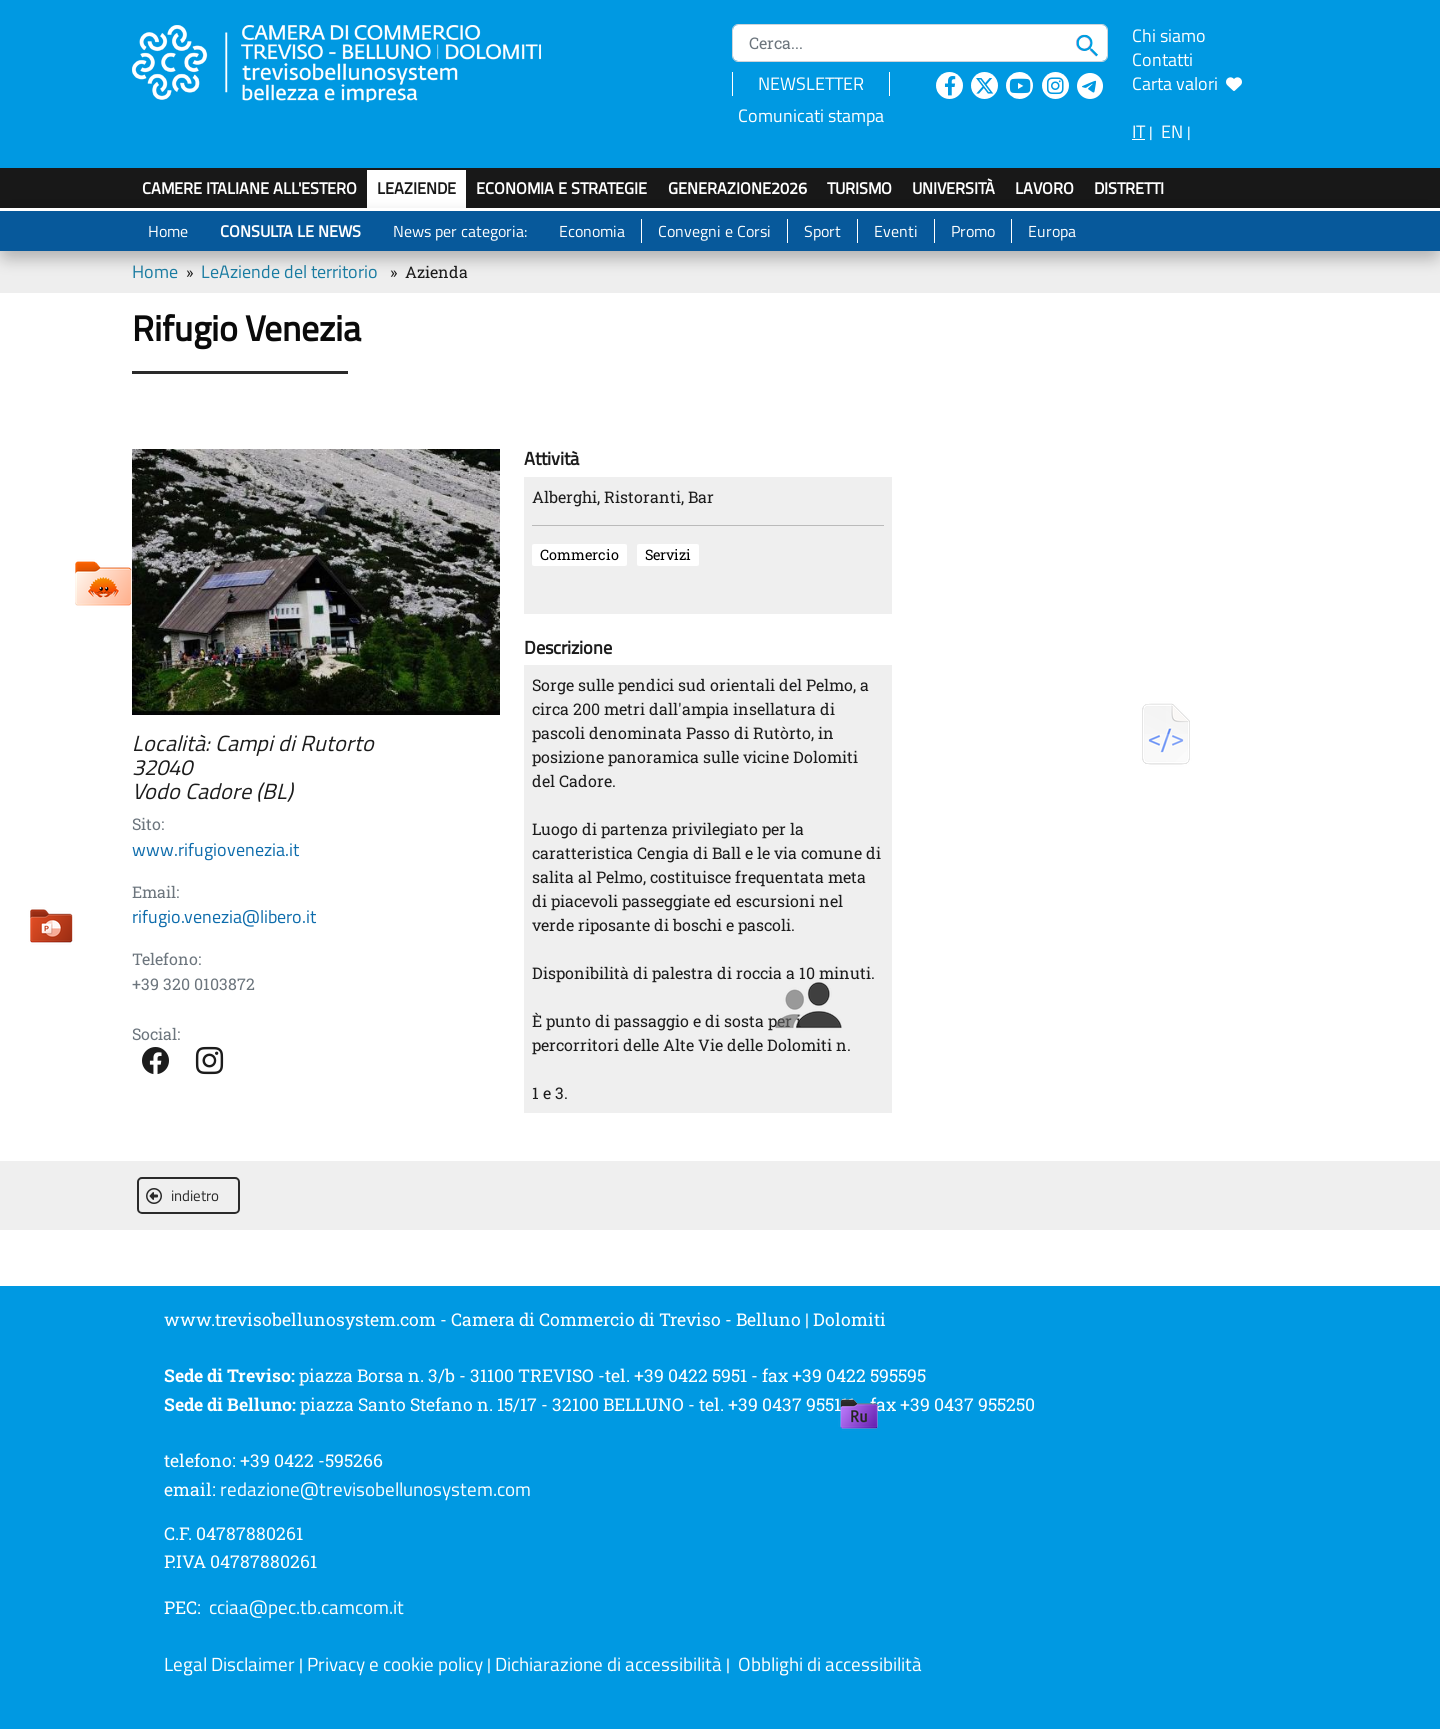 The image size is (1440, 1729). What do you see at coordinates (51, 927) in the screenshot?
I see `open folder containing PowerPoint presentations` at bounding box center [51, 927].